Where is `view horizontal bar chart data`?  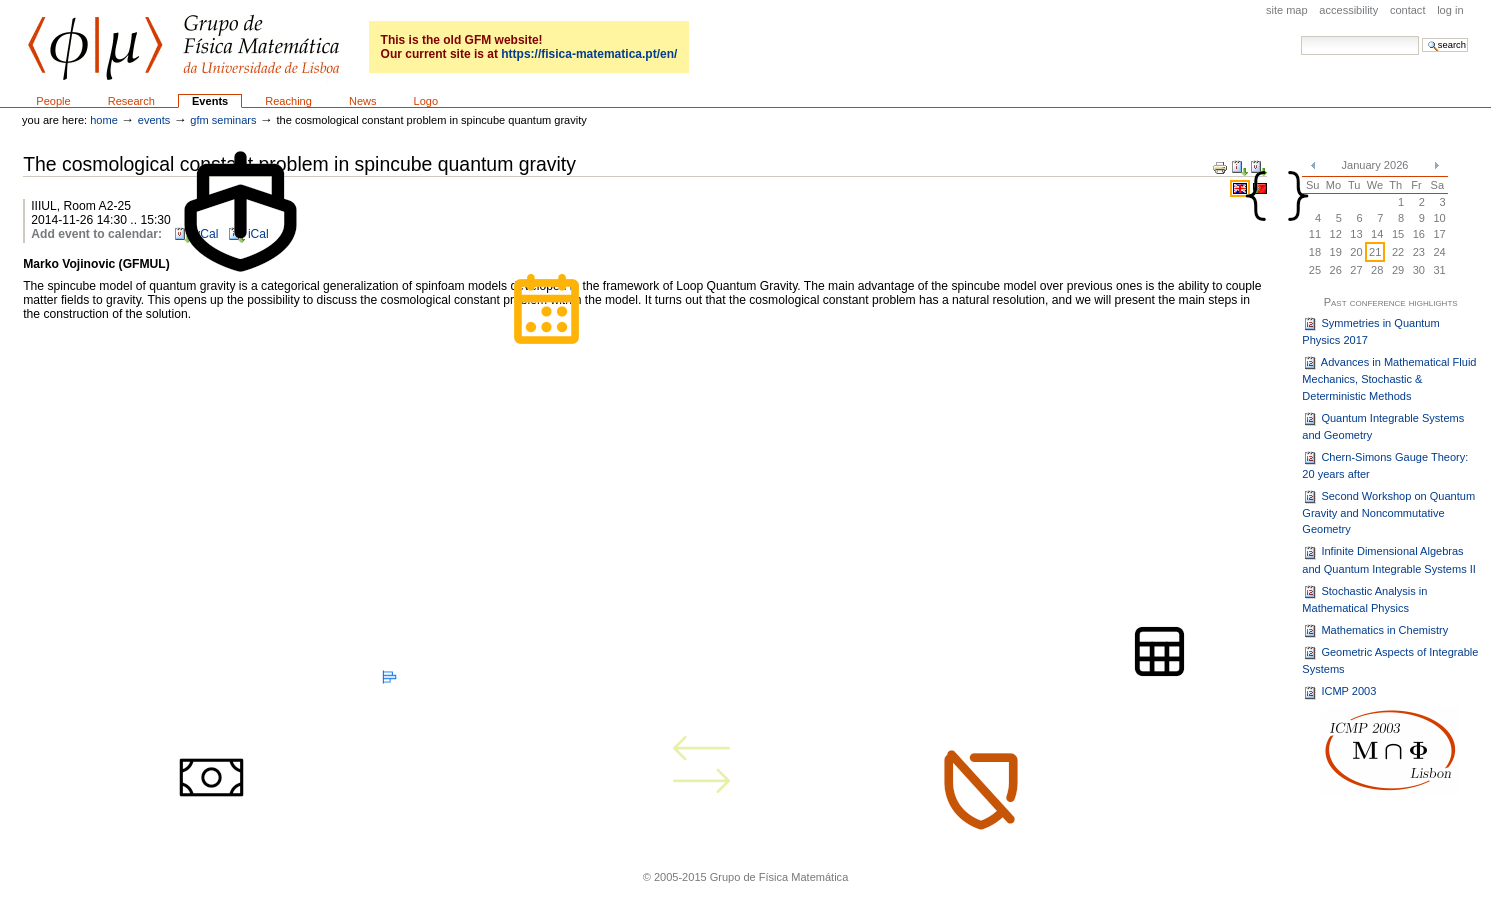
view horizontal bar chart data is located at coordinates (389, 677).